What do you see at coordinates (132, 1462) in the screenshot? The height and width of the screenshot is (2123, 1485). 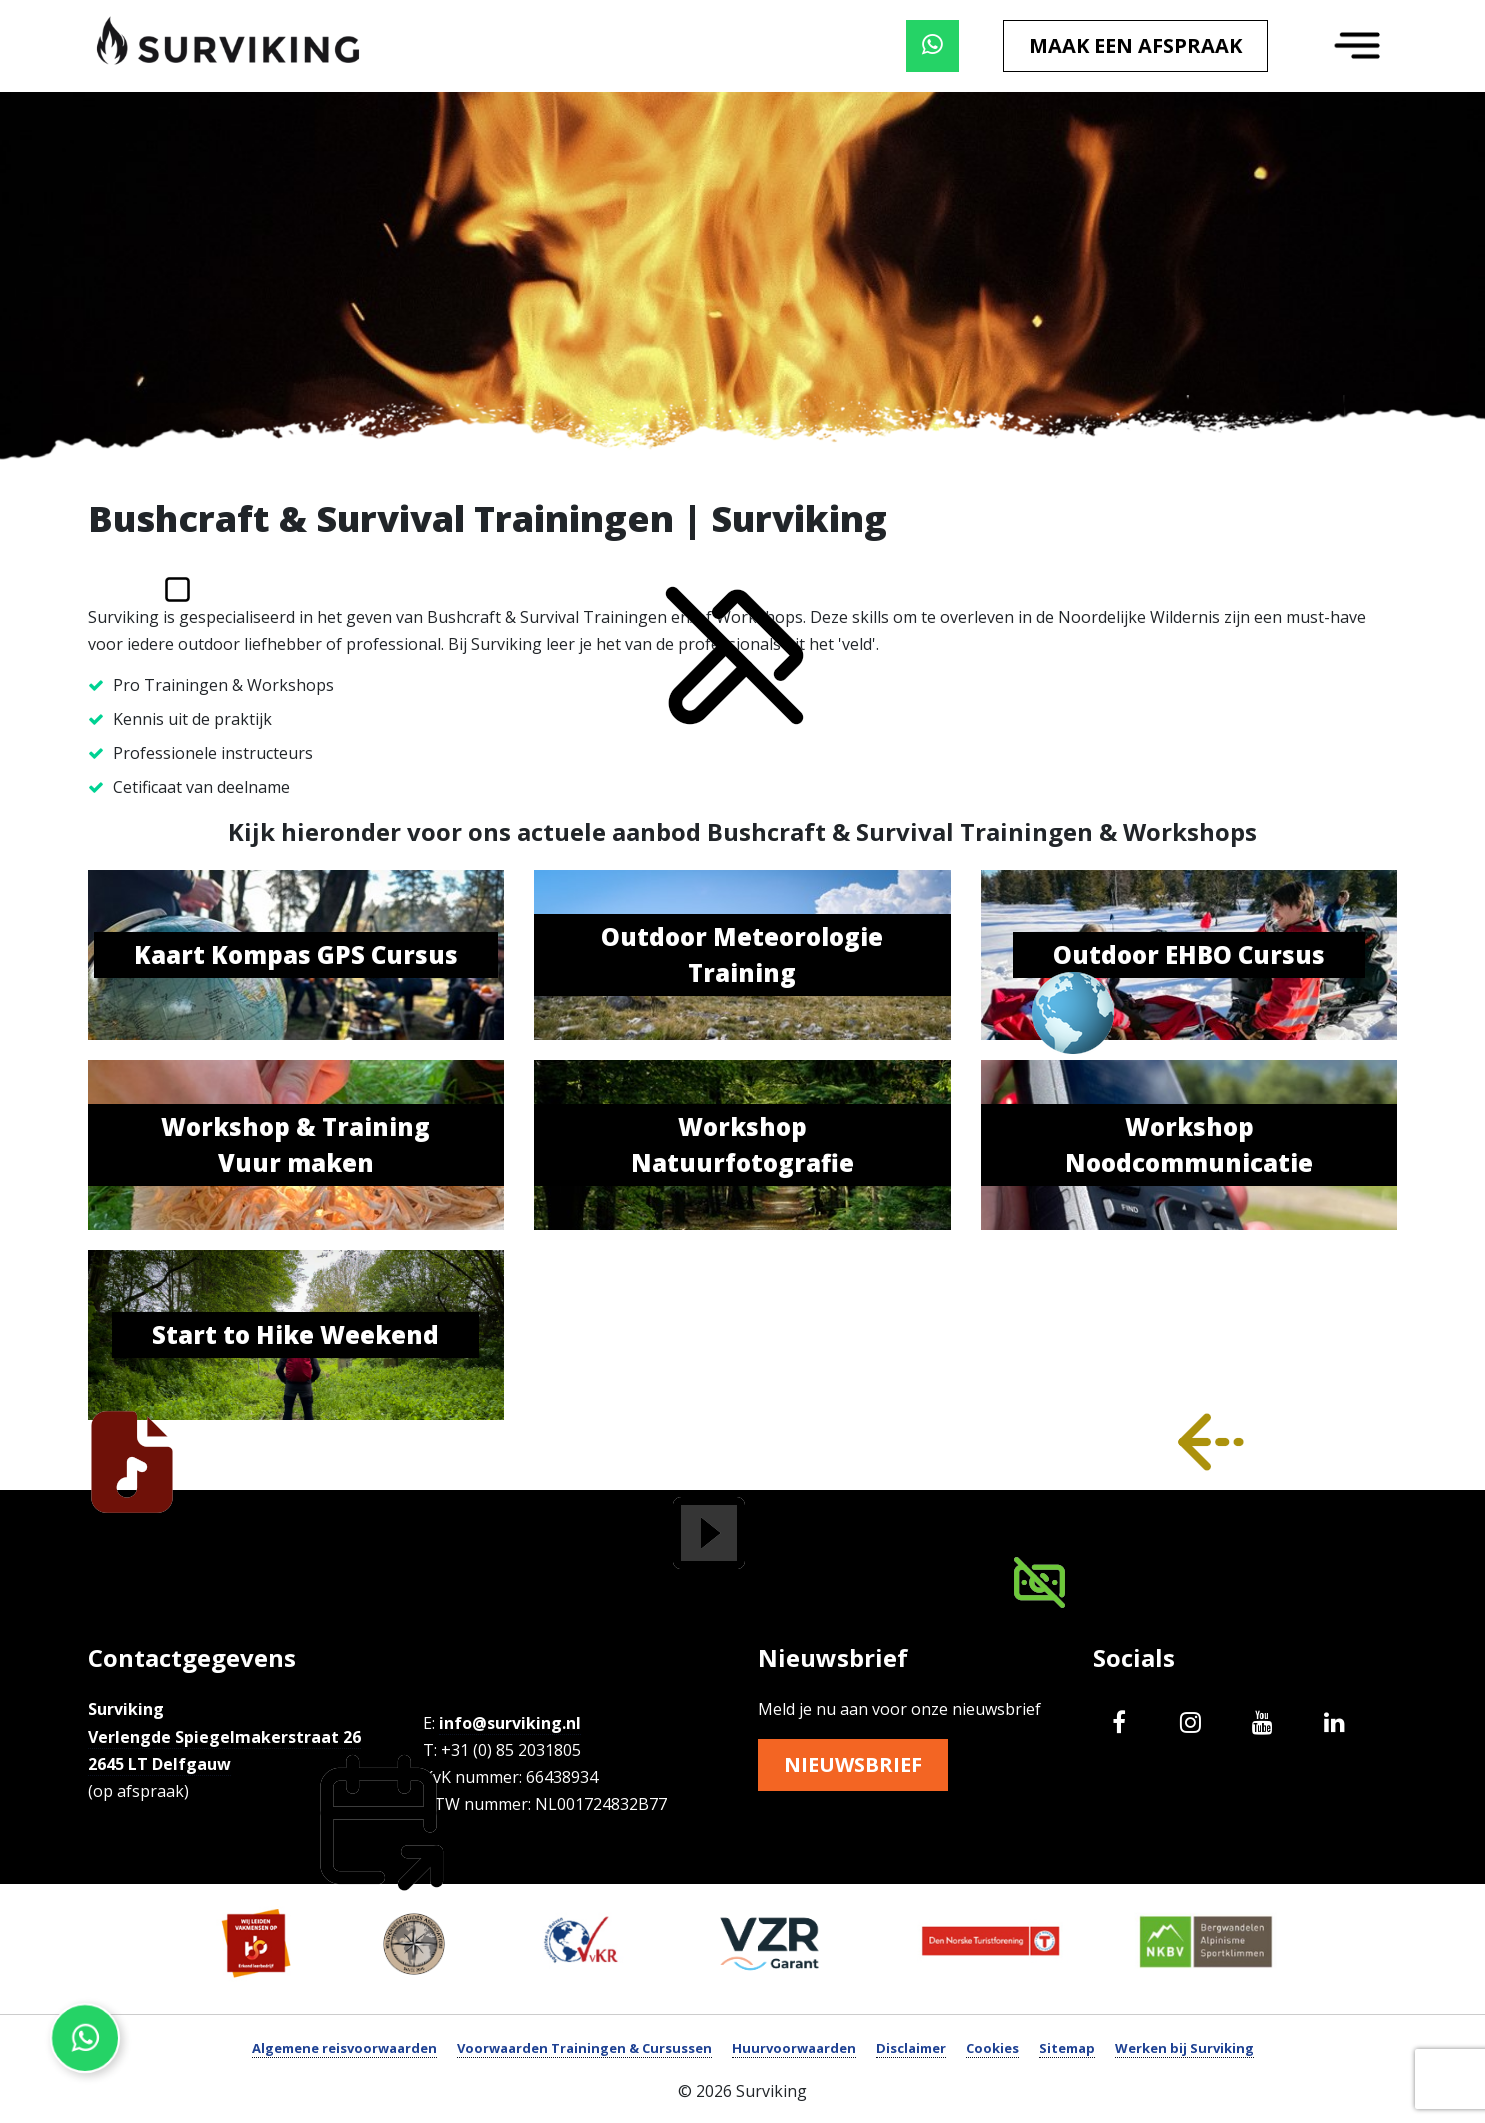 I see `open an audio or music file` at bounding box center [132, 1462].